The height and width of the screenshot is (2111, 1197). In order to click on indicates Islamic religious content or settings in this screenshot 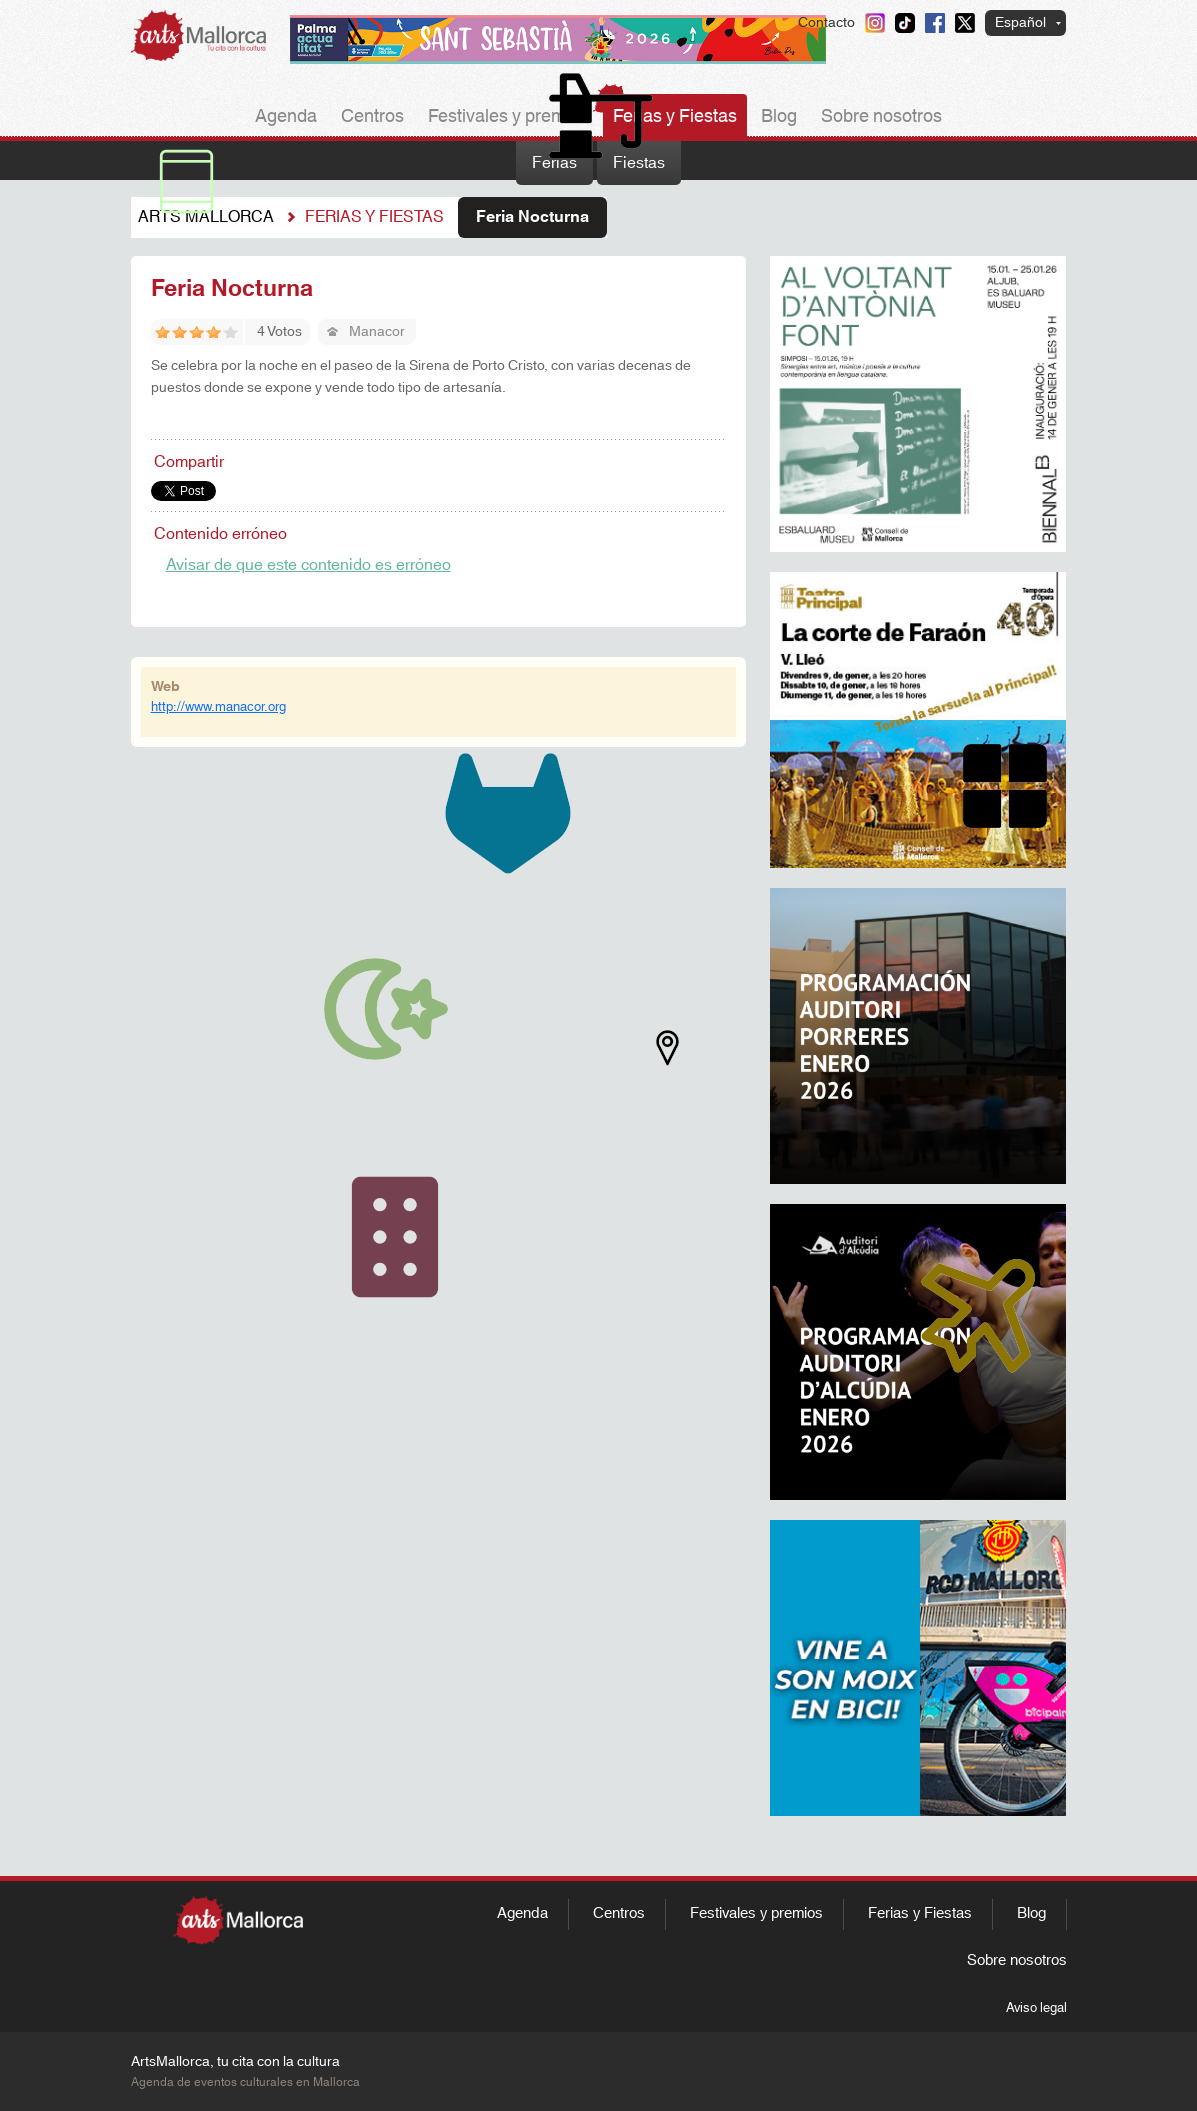, I will do `click(383, 1009)`.